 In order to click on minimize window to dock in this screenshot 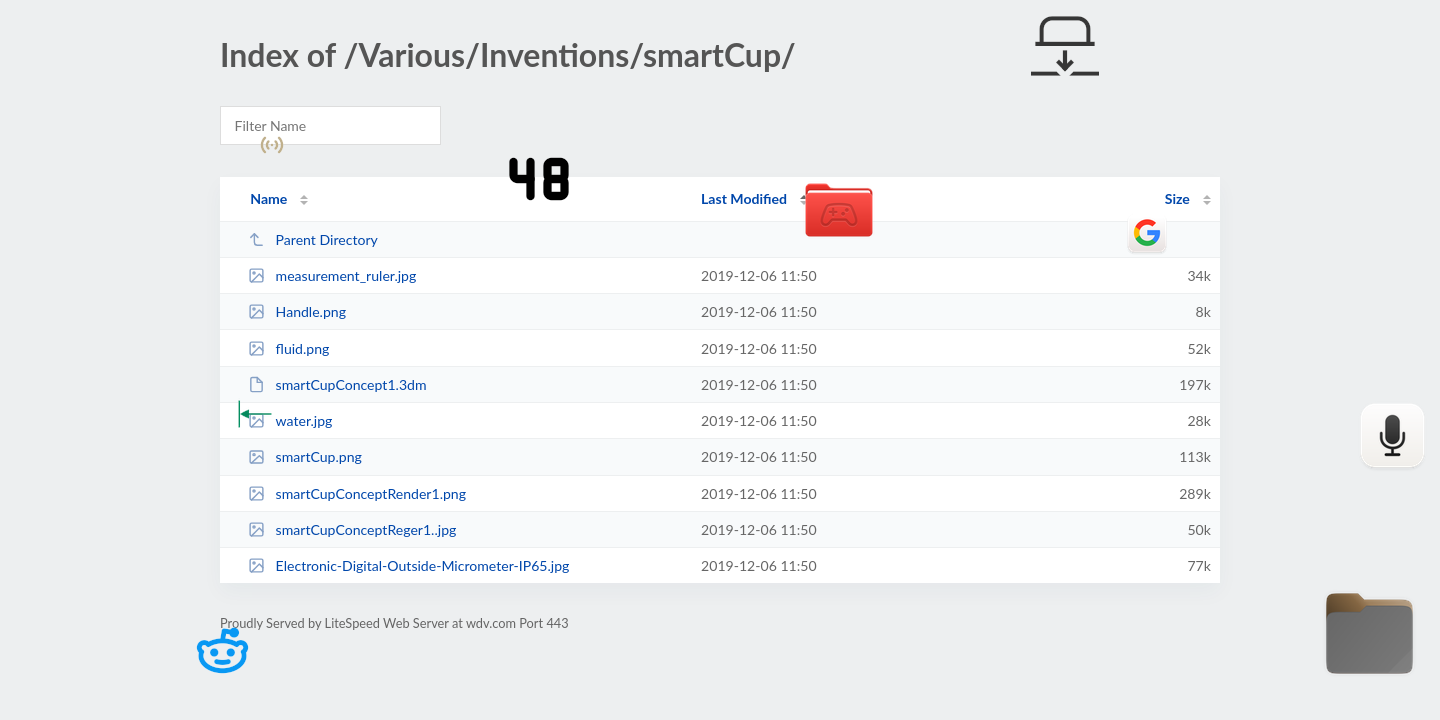, I will do `click(1065, 46)`.